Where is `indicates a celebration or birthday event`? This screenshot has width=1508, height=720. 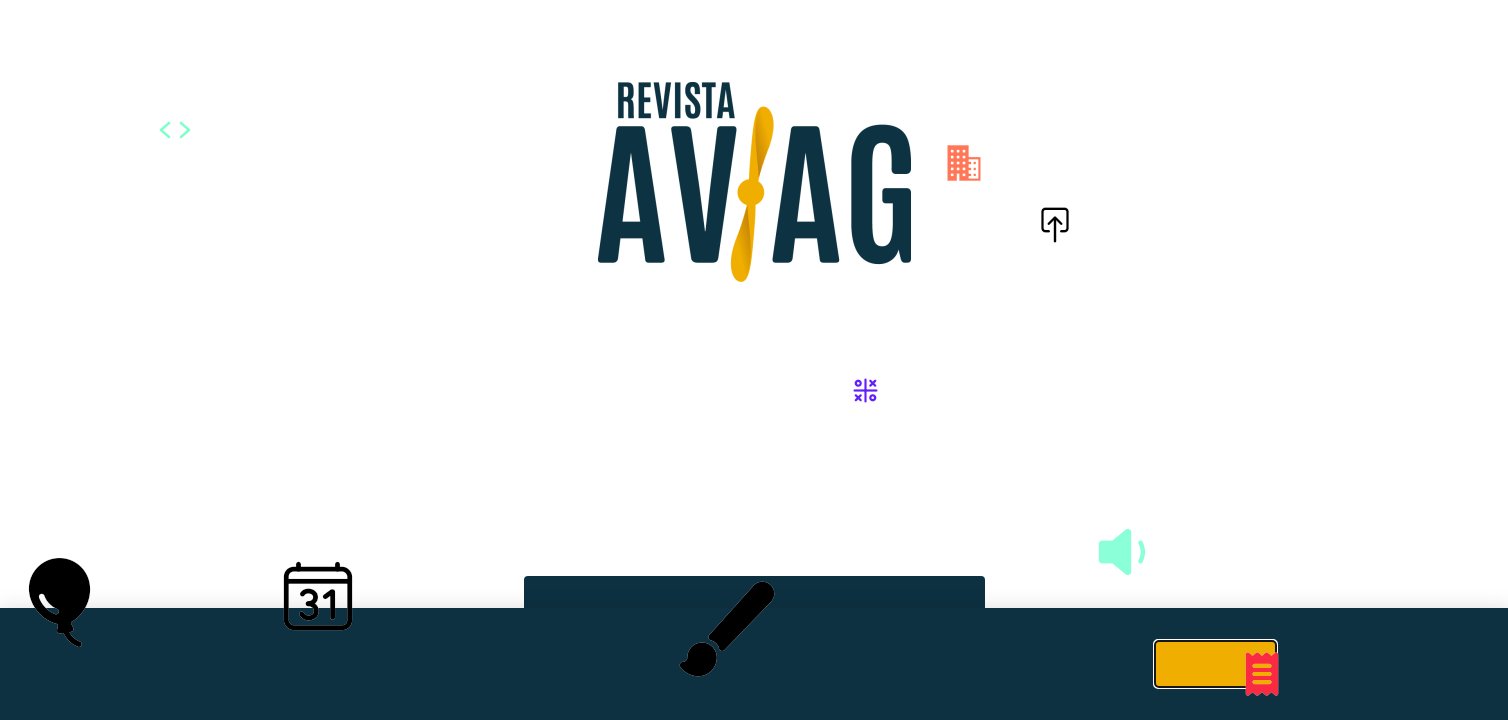 indicates a celebration or birthday event is located at coordinates (59, 602).